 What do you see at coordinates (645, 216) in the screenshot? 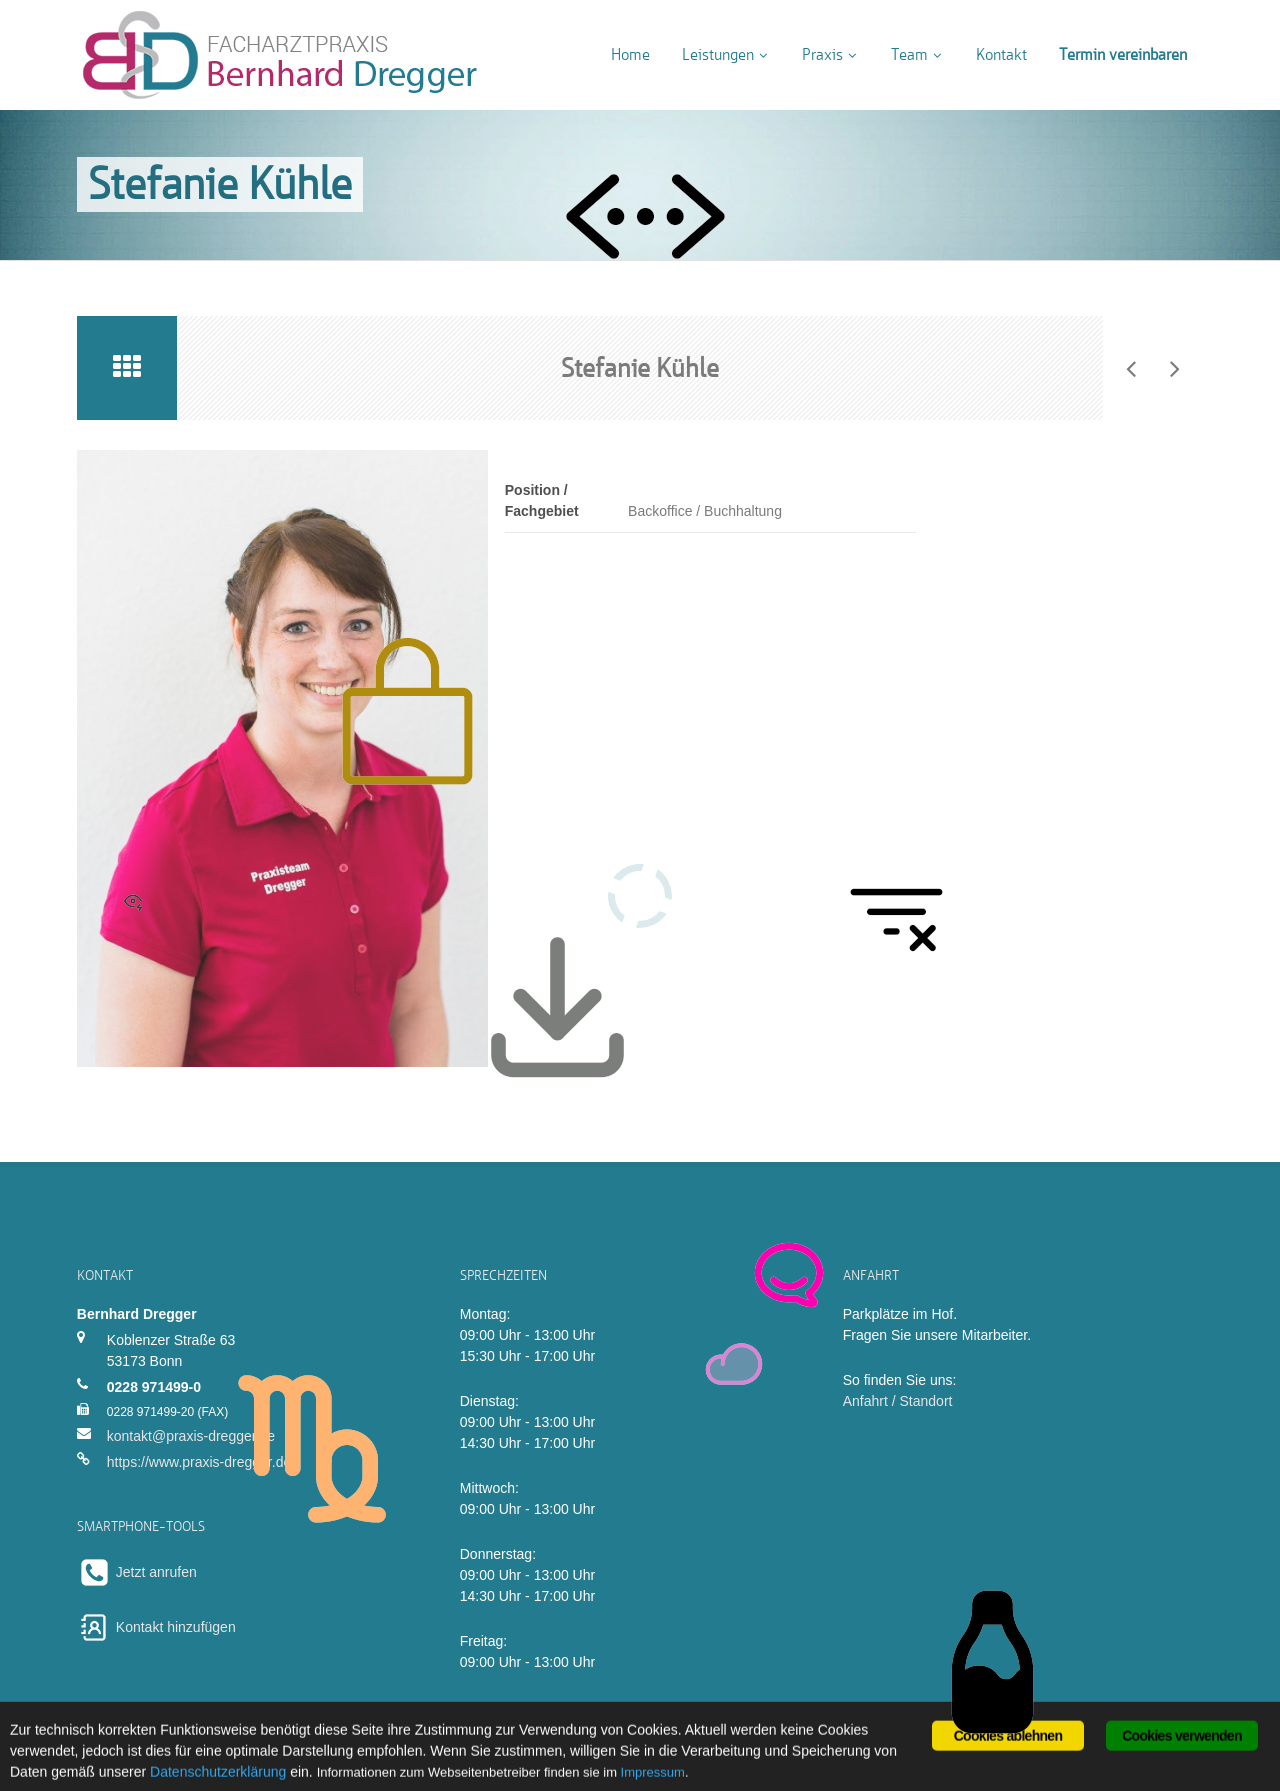
I see `indicates code is processing or compiling` at bounding box center [645, 216].